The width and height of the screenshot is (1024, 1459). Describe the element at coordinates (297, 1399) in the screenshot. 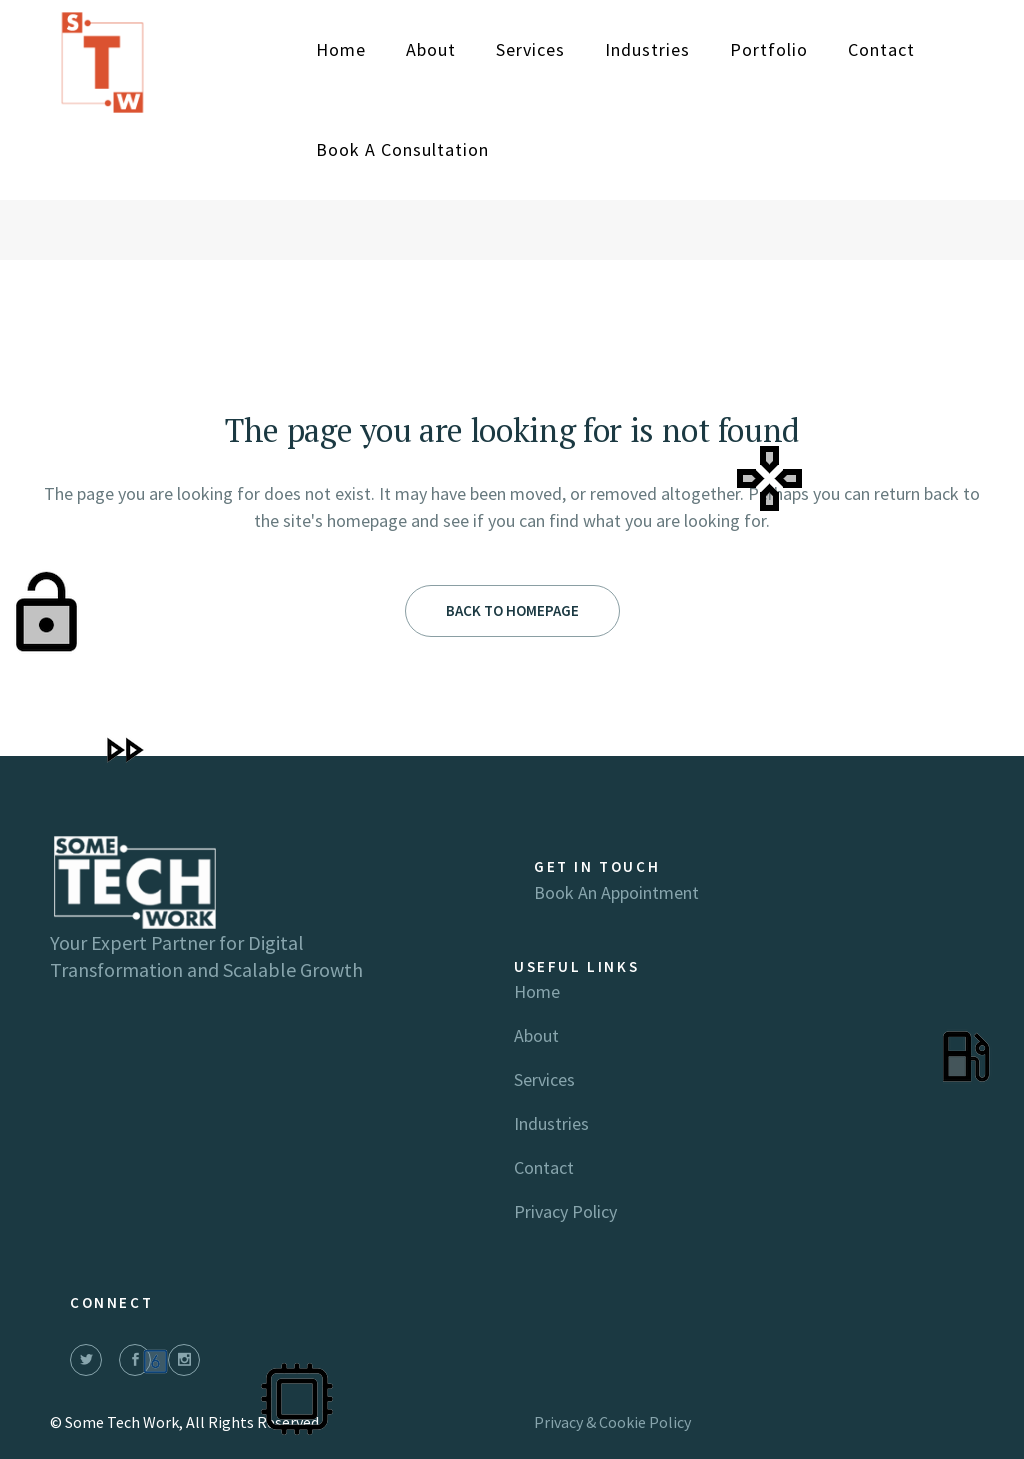

I see `view hardware or system specifications` at that location.